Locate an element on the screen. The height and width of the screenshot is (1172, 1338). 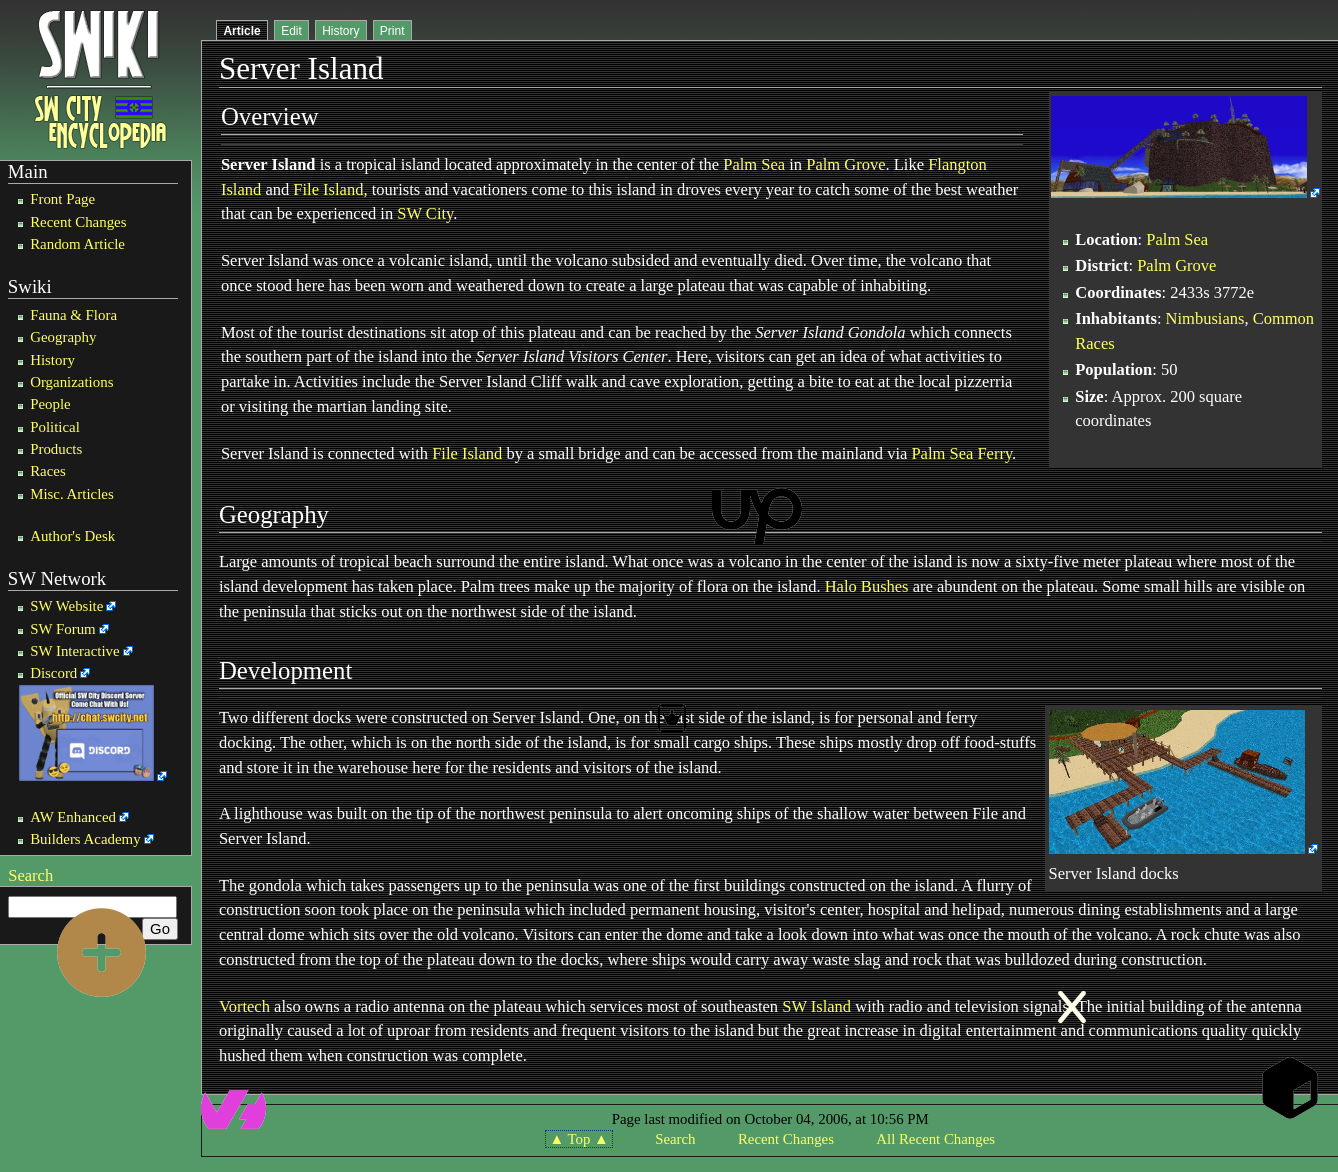
close or dismiss a dialog is located at coordinates (1072, 1007).